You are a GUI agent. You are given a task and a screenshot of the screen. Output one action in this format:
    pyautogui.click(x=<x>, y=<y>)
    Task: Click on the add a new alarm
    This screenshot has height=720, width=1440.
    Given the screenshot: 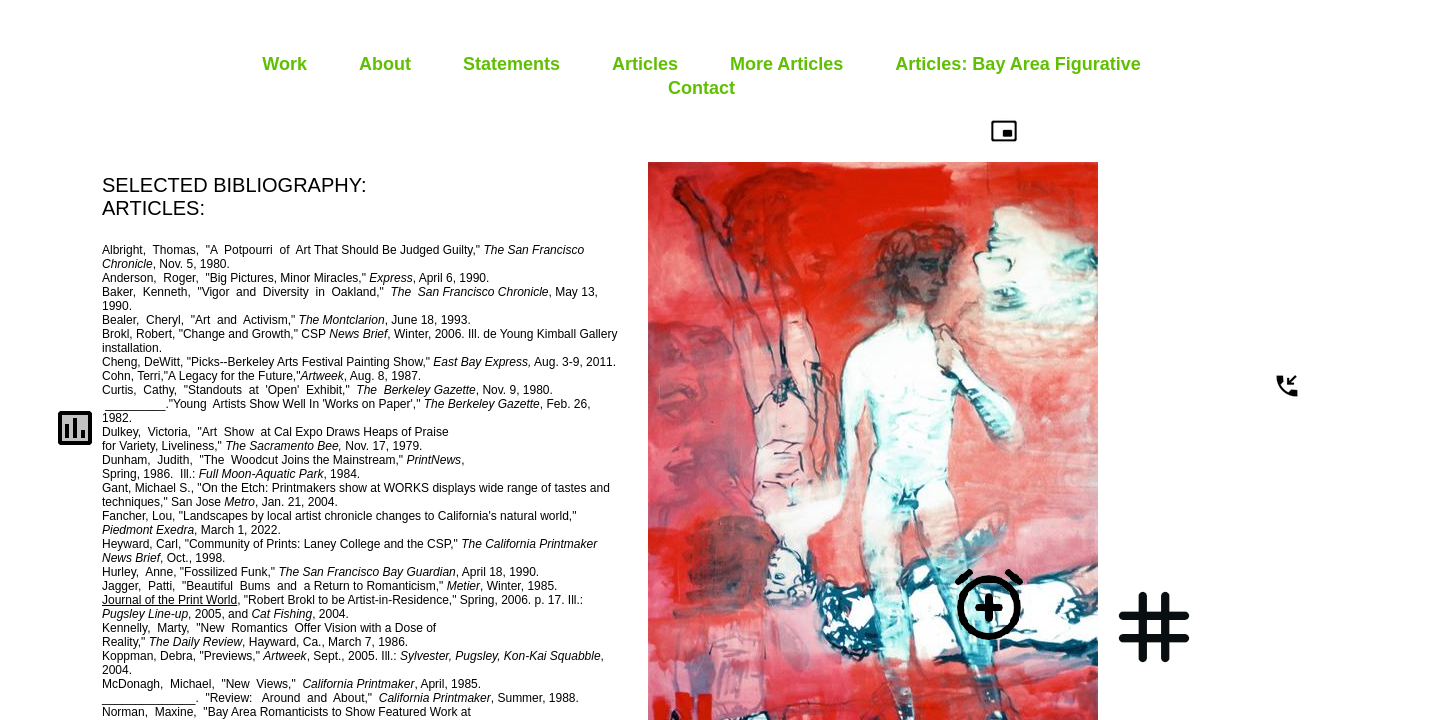 What is the action you would take?
    pyautogui.click(x=989, y=604)
    